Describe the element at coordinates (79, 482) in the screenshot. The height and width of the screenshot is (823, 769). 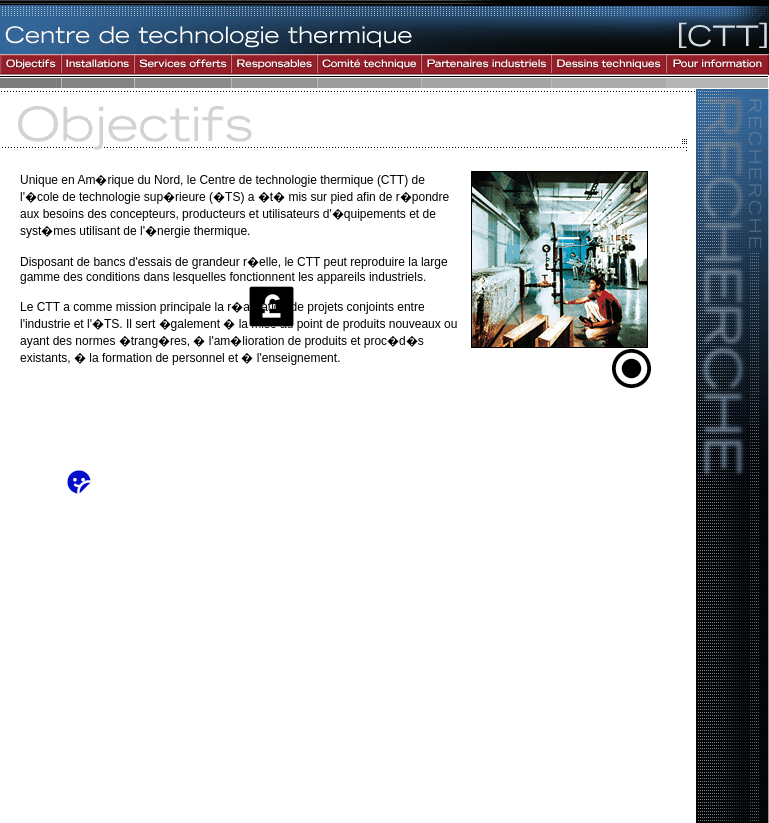
I see `add a sticker to your message` at that location.